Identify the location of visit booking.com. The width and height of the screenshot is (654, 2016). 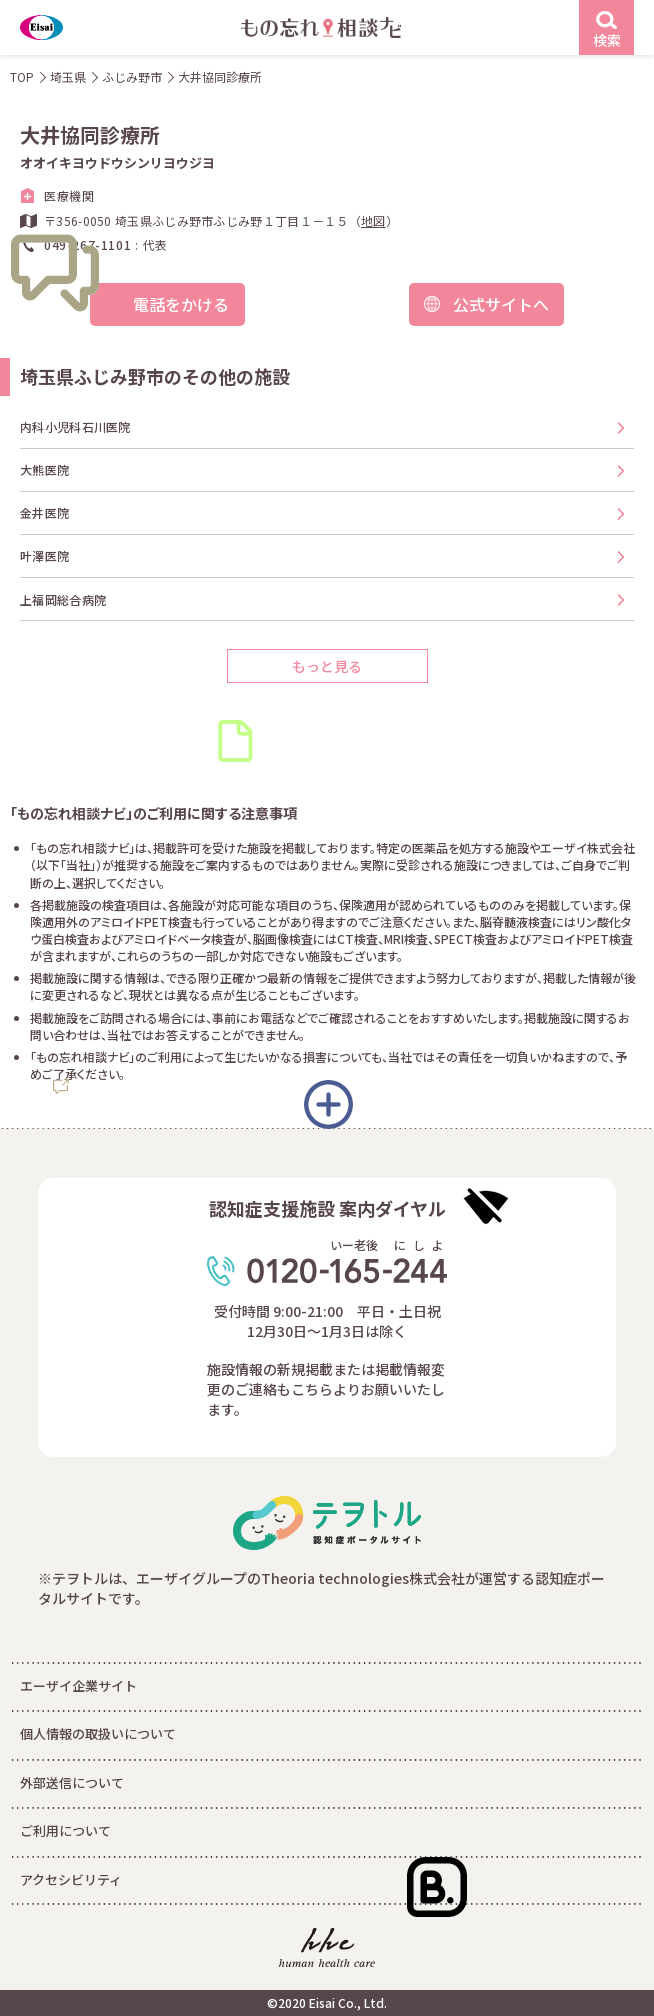
(437, 1887).